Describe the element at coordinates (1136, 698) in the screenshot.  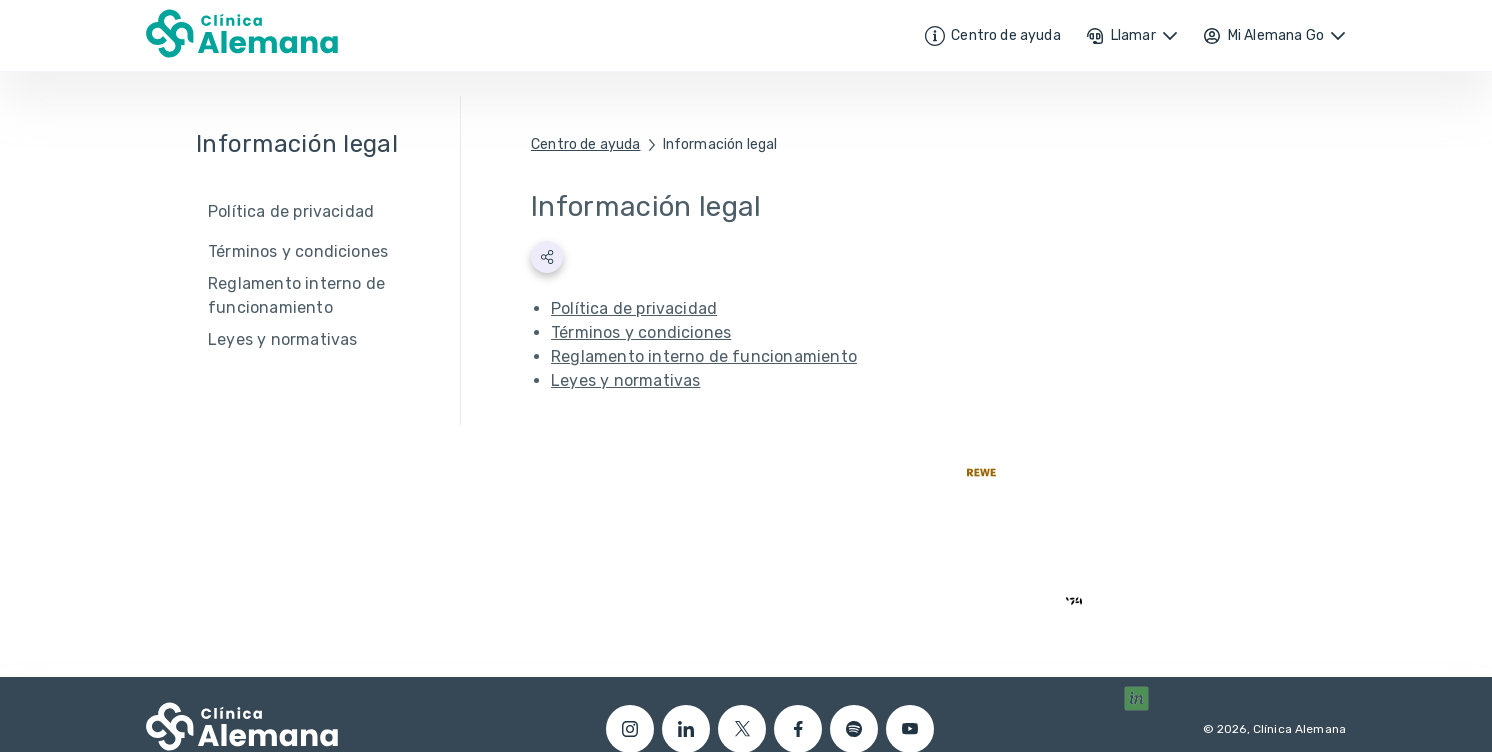
I see `open InVision app` at that location.